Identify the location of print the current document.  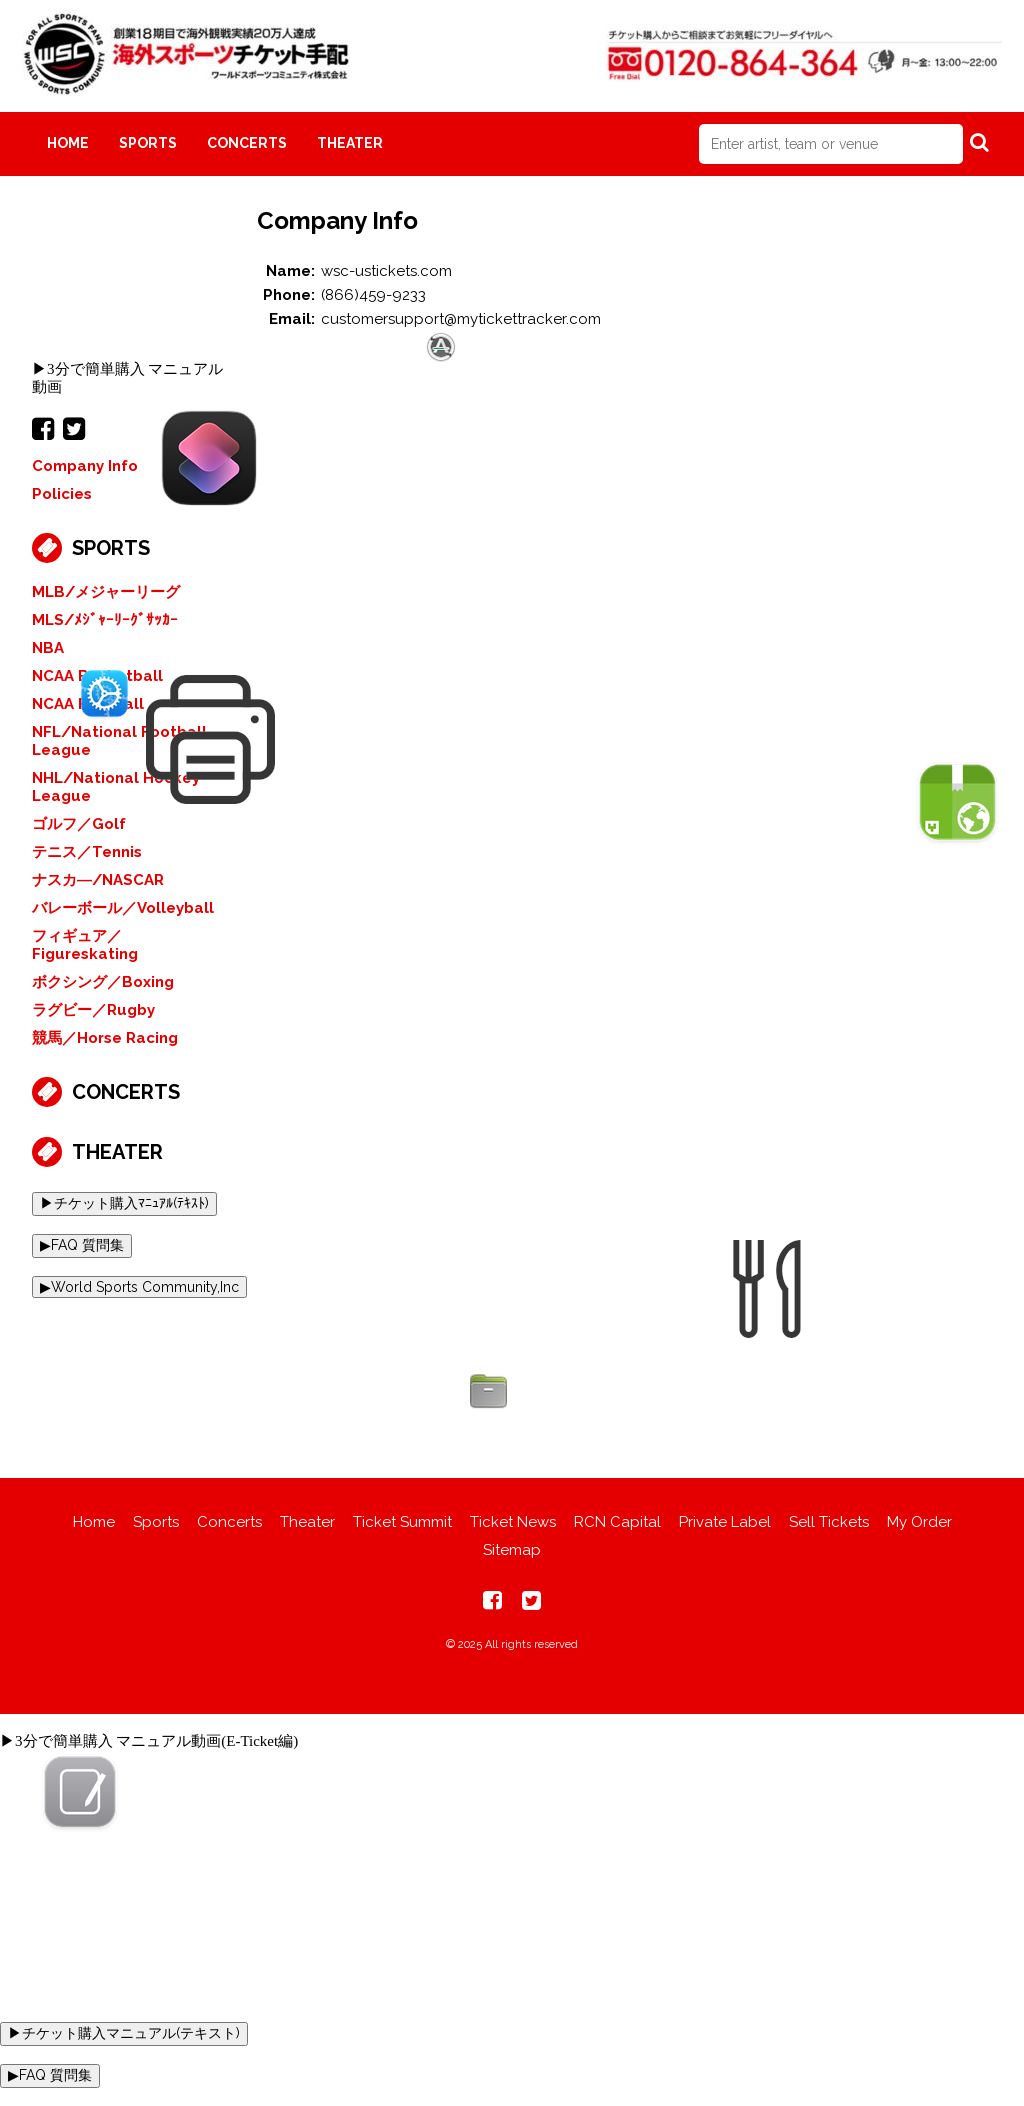
(210, 739).